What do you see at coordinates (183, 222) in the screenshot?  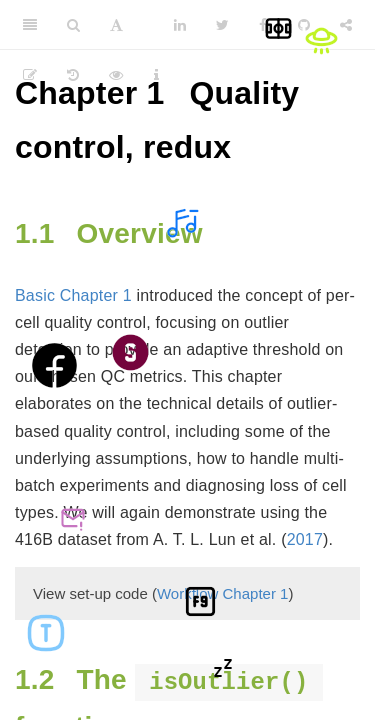 I see `remove a song from playlist` at bounding box center [183, 222].